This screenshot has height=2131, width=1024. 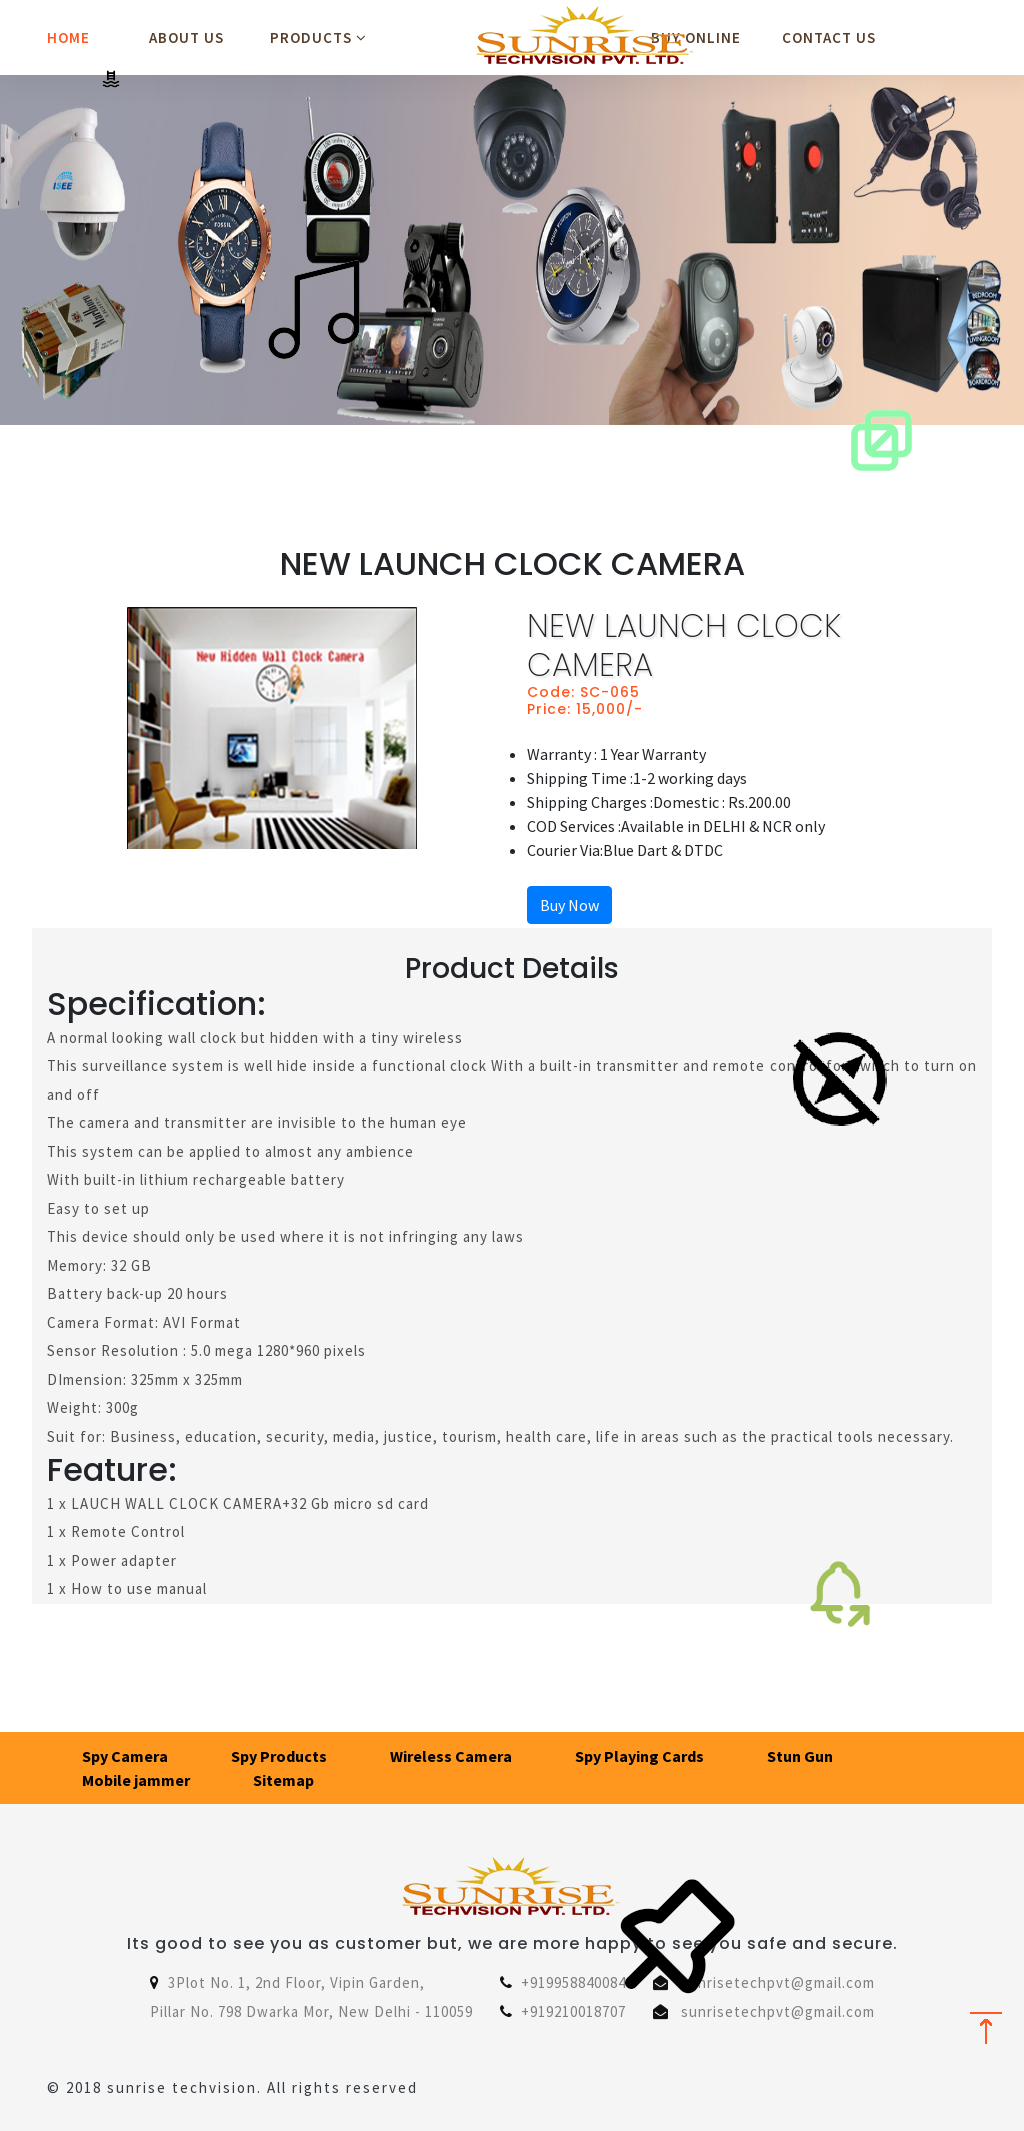 I want to click on indicates swimming pool amenity available, so click(x=111, y=79).